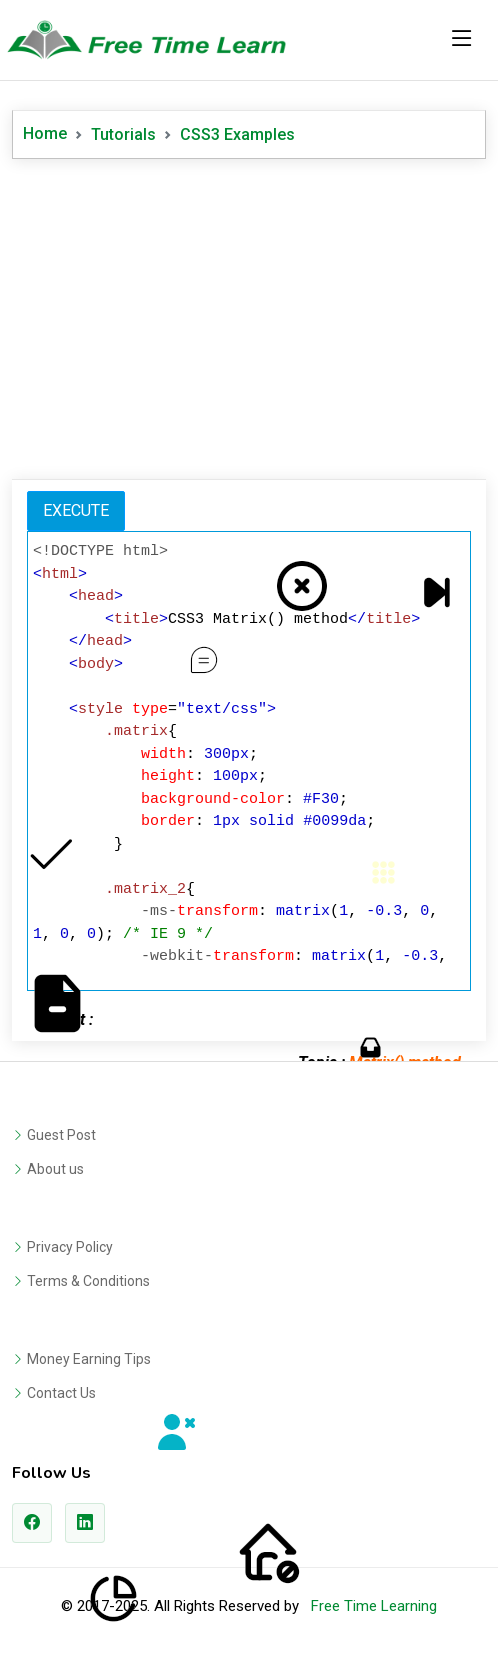  Describe the element at coordinates (113, 1598) in the screenshot. I see `view analytics or statistics breakdown` at that location.